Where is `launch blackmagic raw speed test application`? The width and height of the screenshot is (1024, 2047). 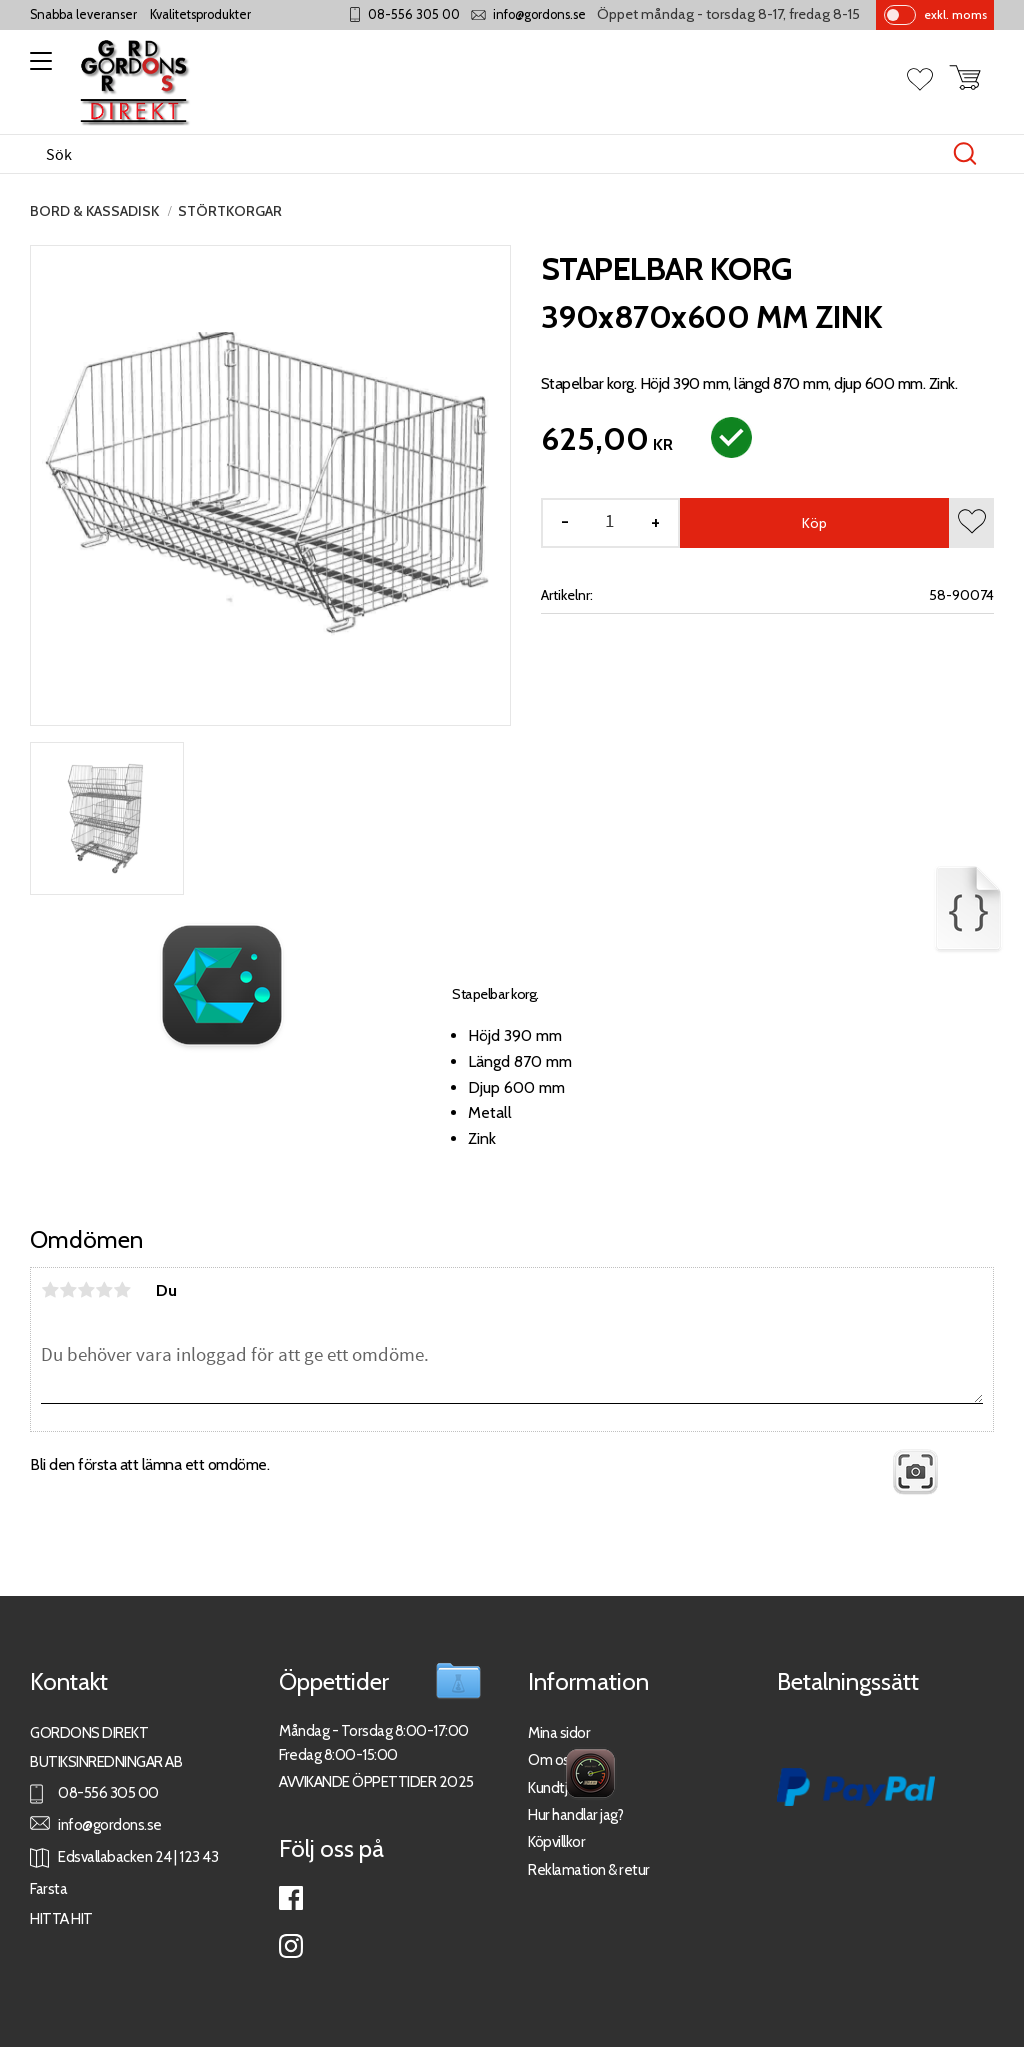 launch blackmagic raw speed test application is located at coordinates (590, 1773).